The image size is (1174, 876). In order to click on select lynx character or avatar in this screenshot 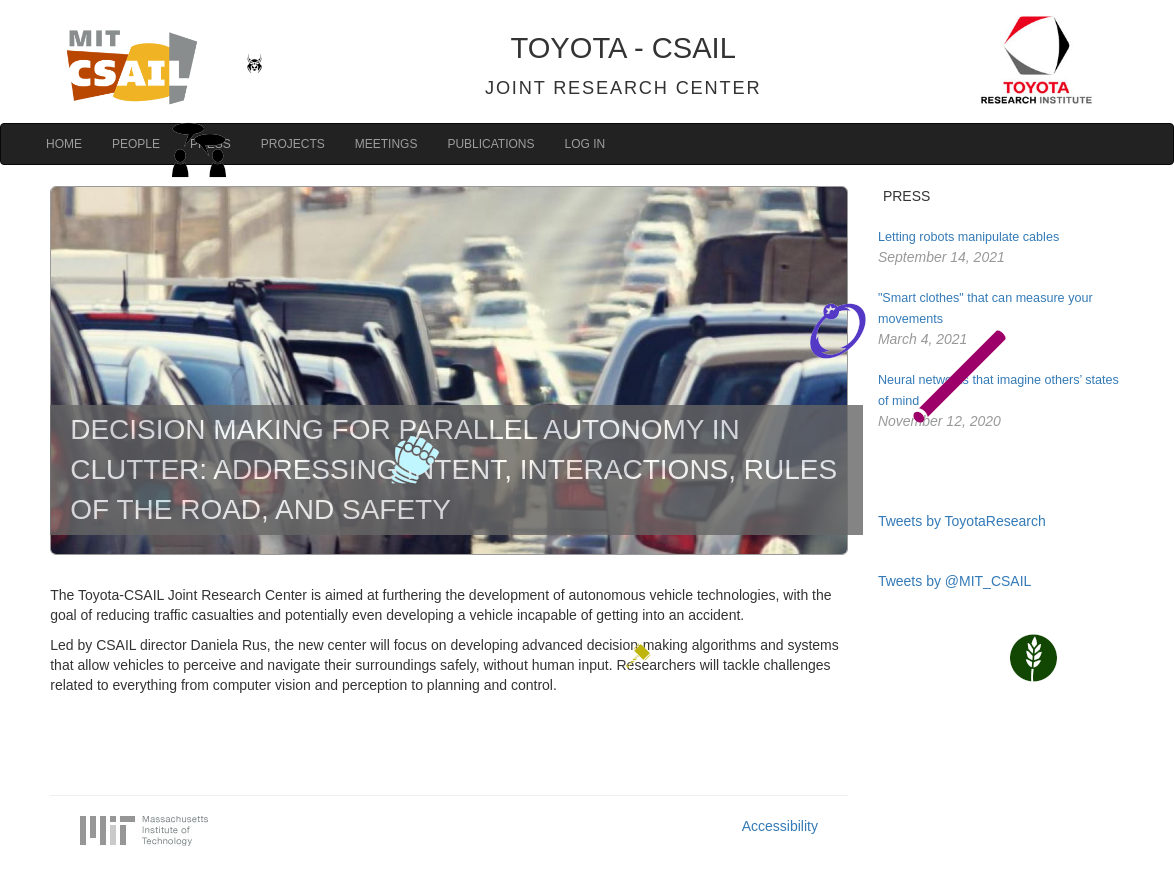, I will do `click(254, 63)`.